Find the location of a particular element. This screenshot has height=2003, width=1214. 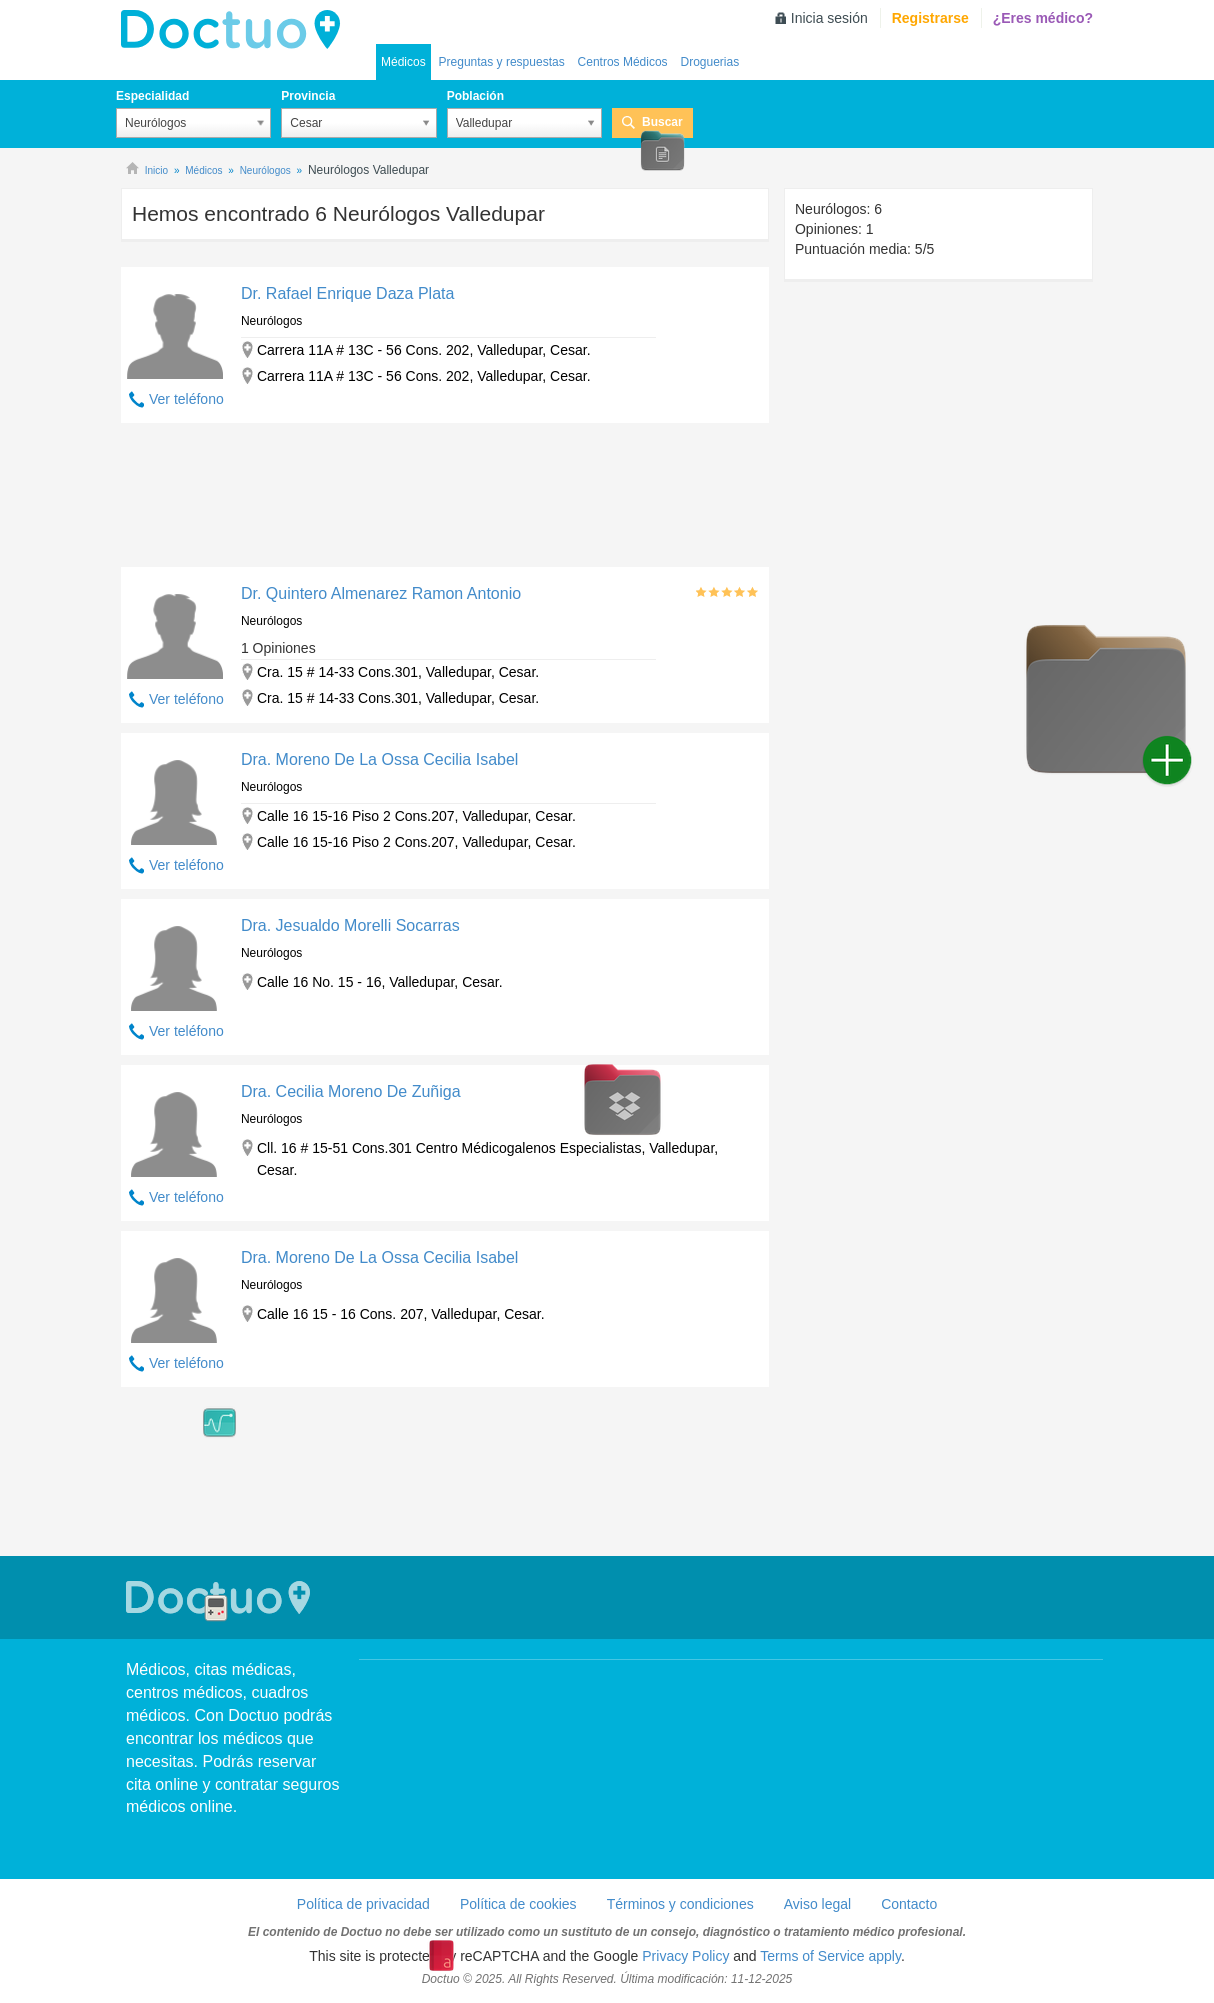

open the games app is located at coordinates (216, 1608).